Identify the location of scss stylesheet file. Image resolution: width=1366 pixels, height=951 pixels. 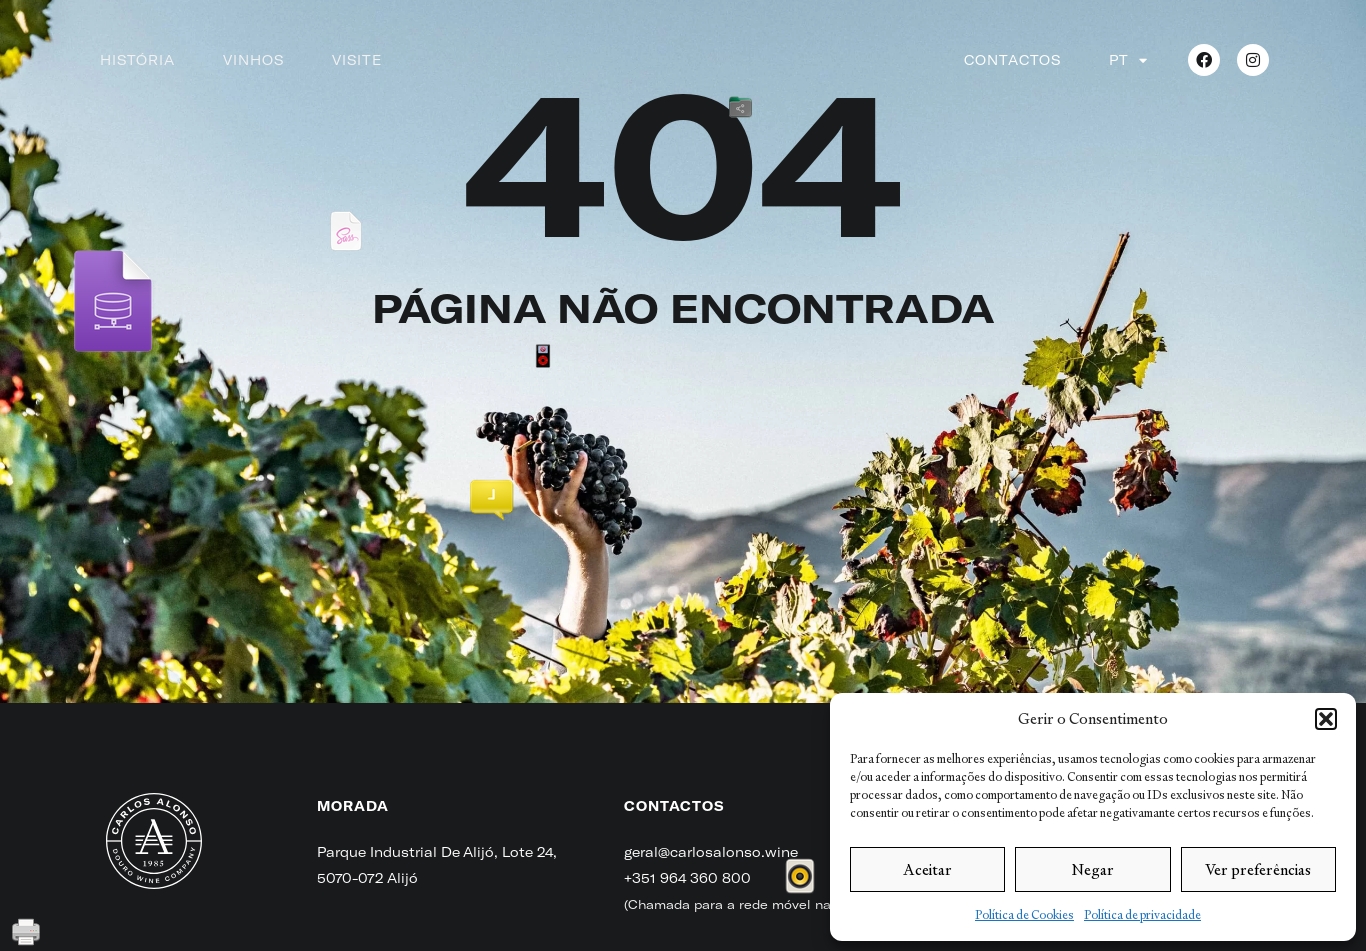
(346, 231).